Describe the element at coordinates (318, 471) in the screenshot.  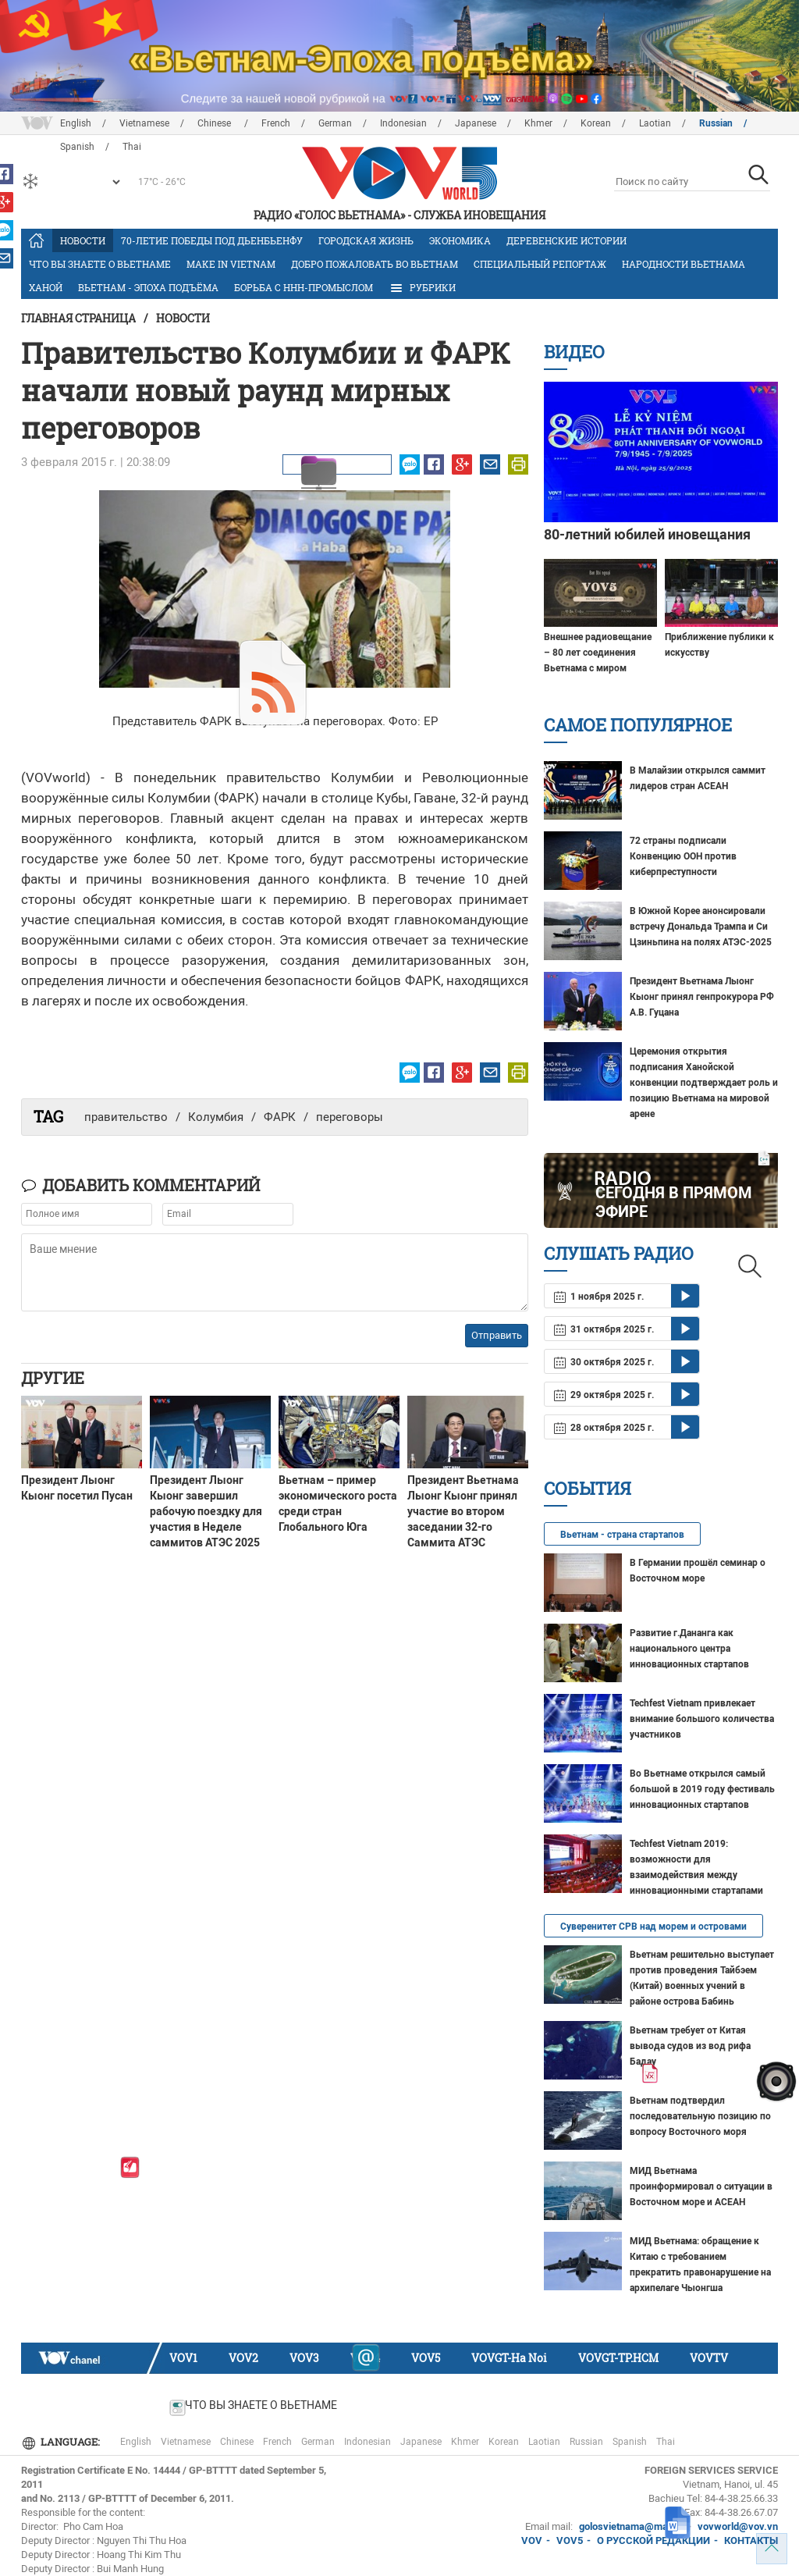
I see `access files stored on a remote server or network location` at that location.